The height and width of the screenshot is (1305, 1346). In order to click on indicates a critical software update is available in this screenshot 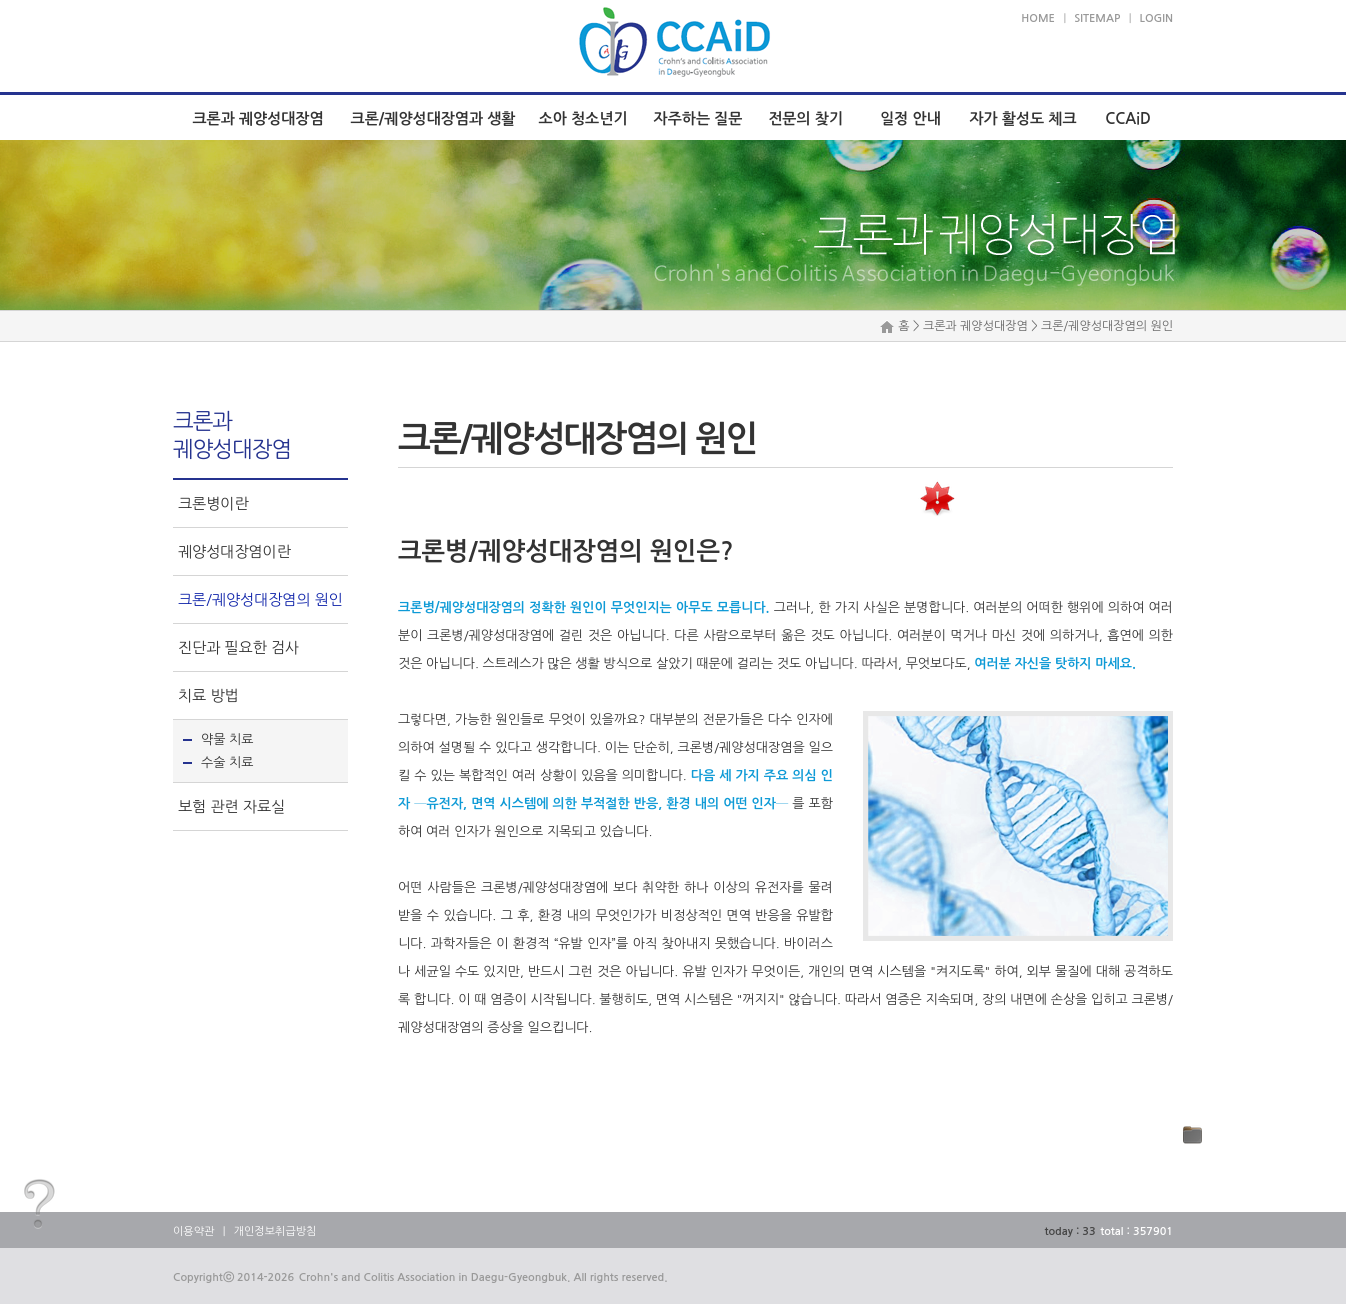, I will do `click(937, 498)`.